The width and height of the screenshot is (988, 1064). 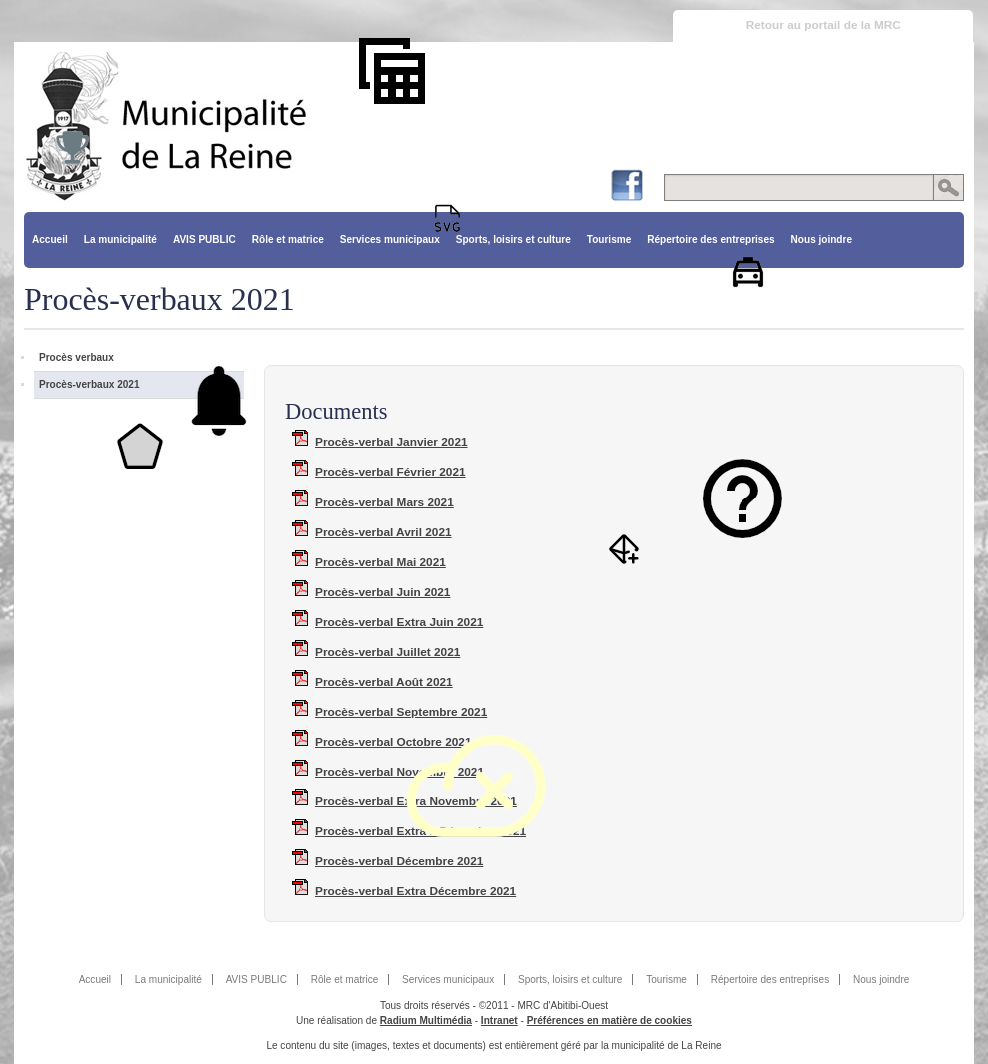 I want to click on a pentagon shape indicator, so click(x=140, y=448).